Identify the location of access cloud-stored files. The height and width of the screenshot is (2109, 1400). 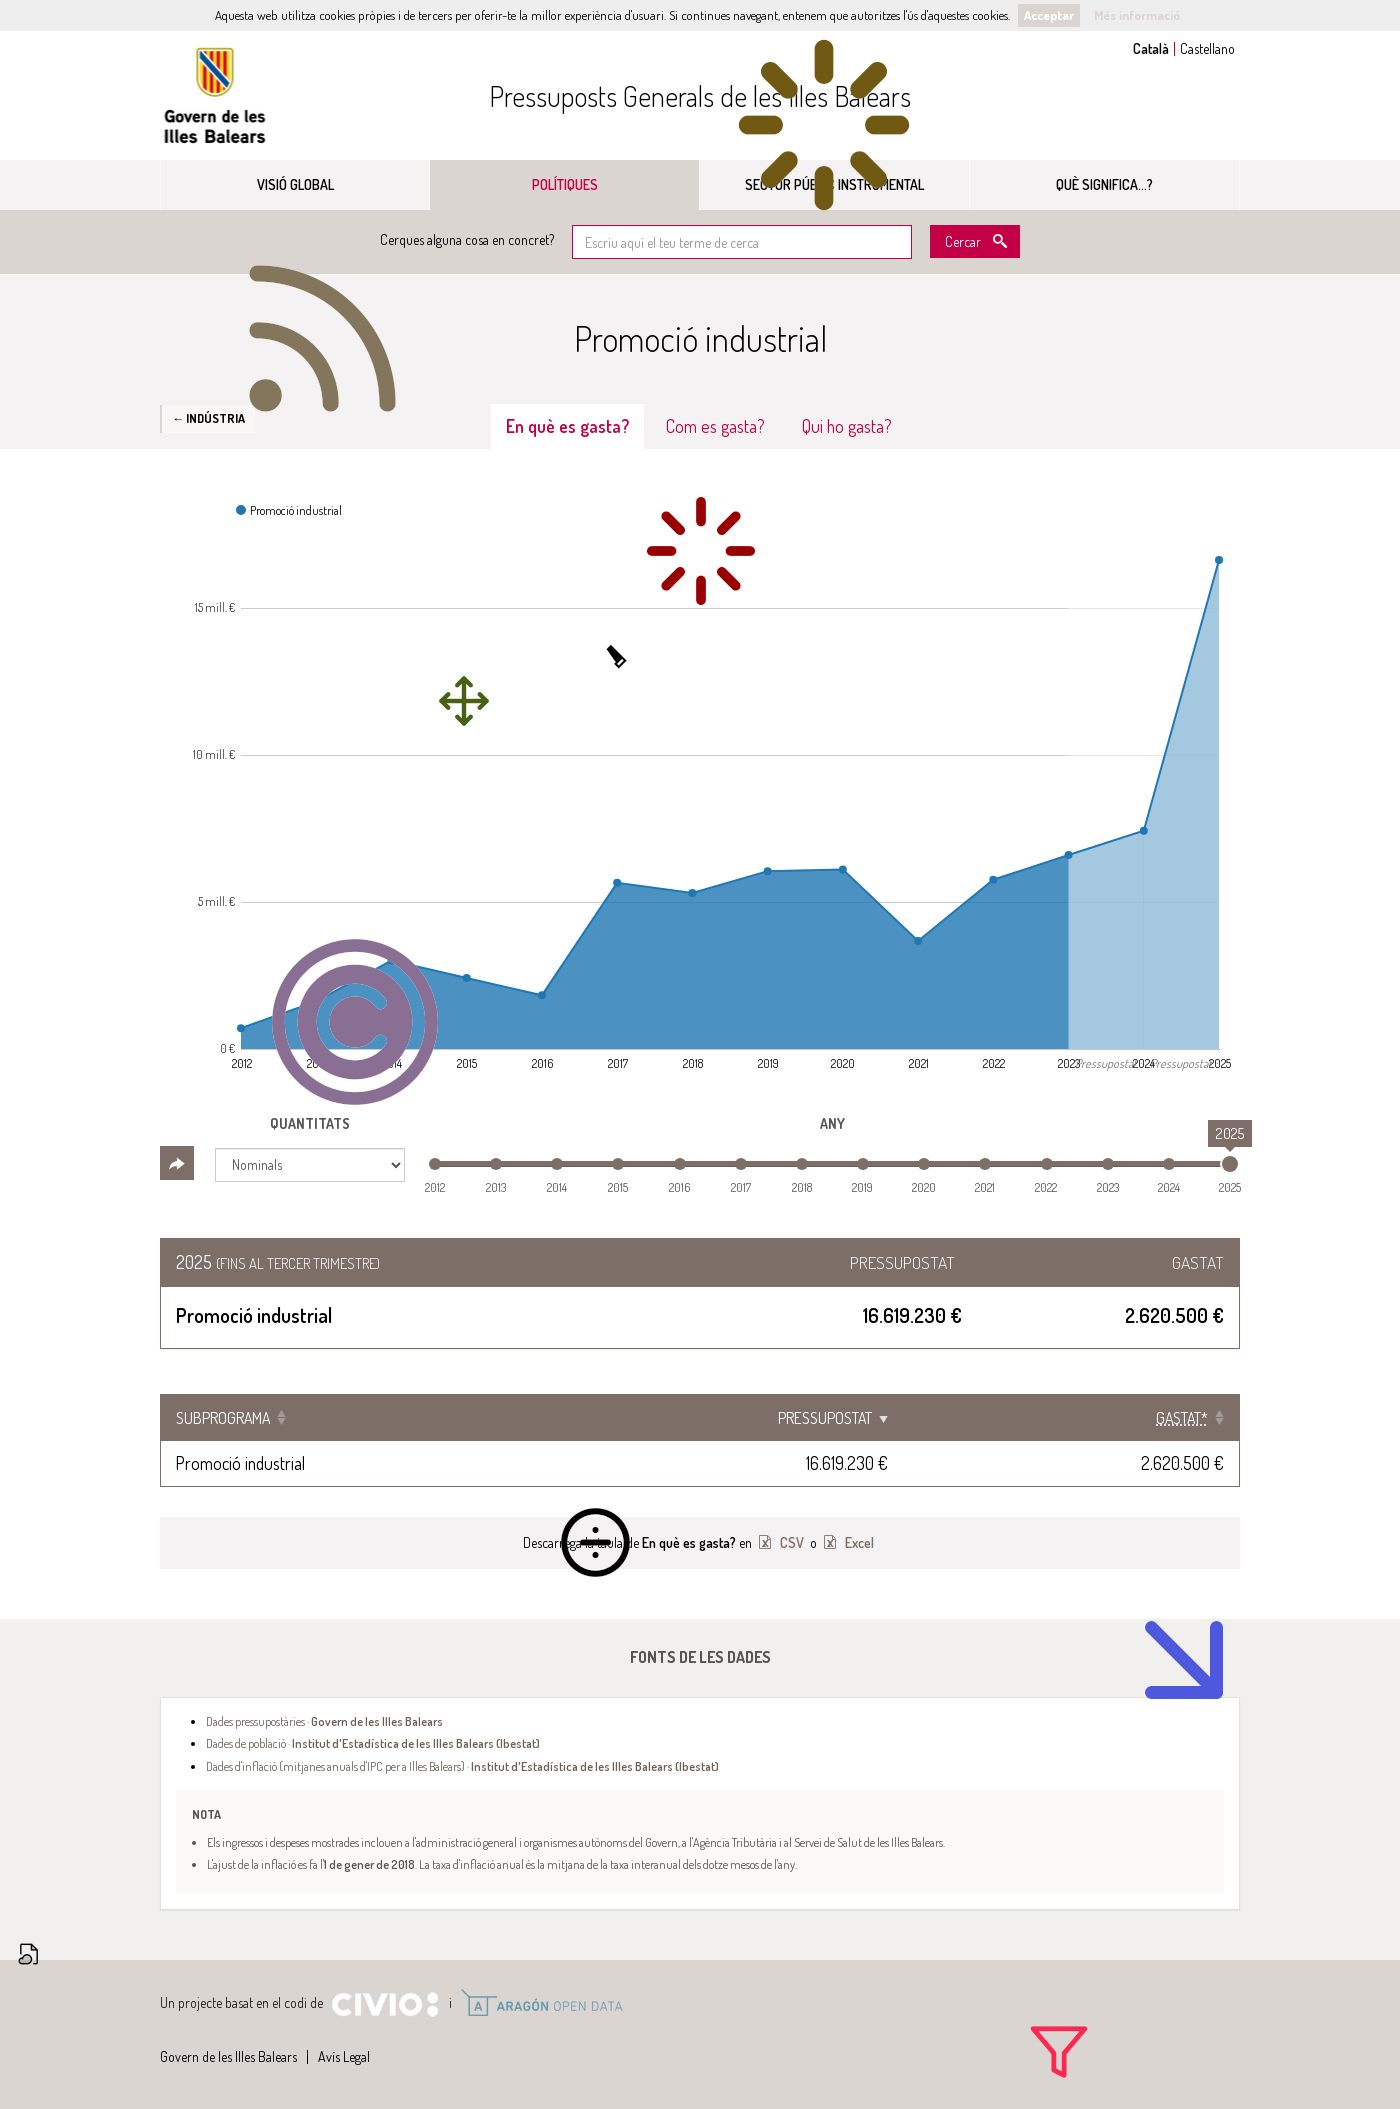
(29, 1954).